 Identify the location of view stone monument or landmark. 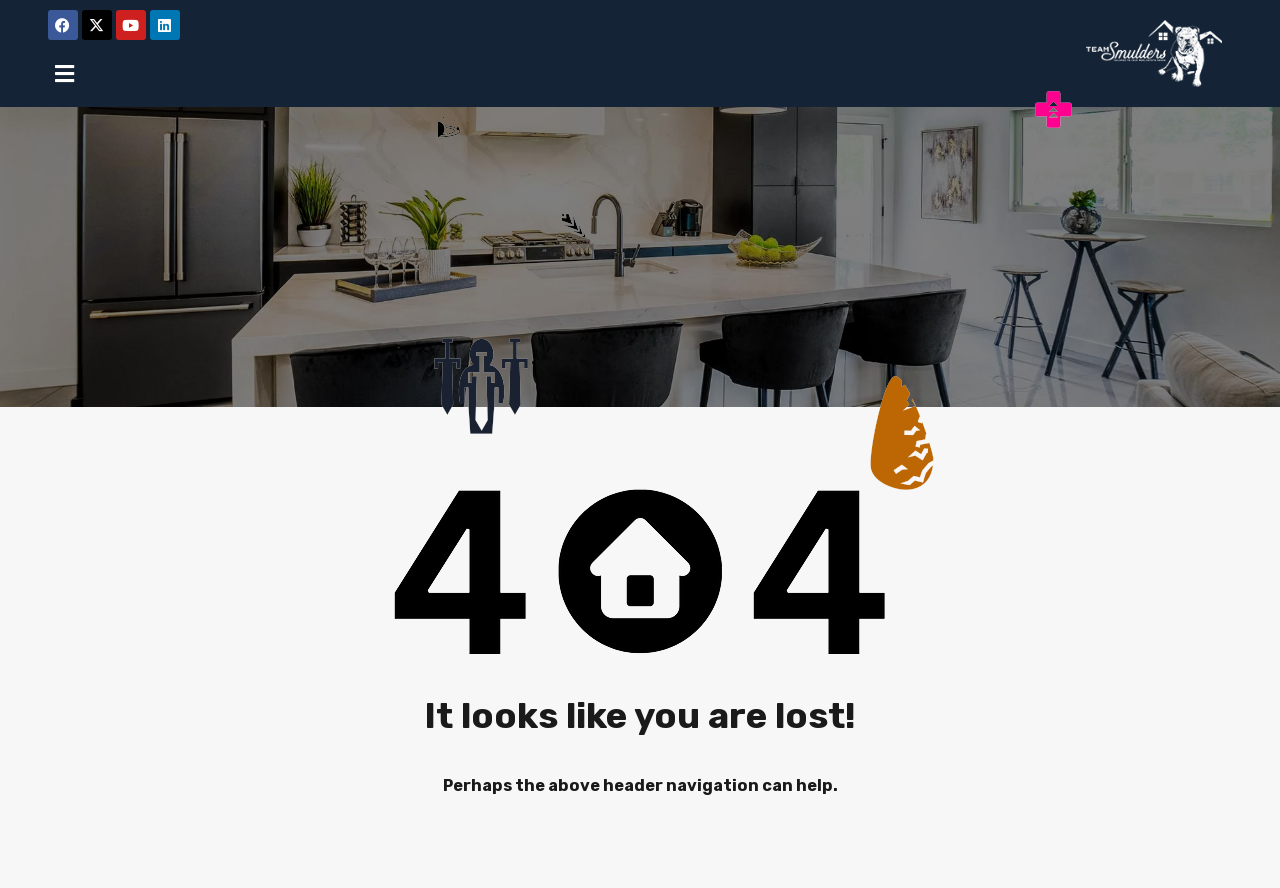
(902, 433).